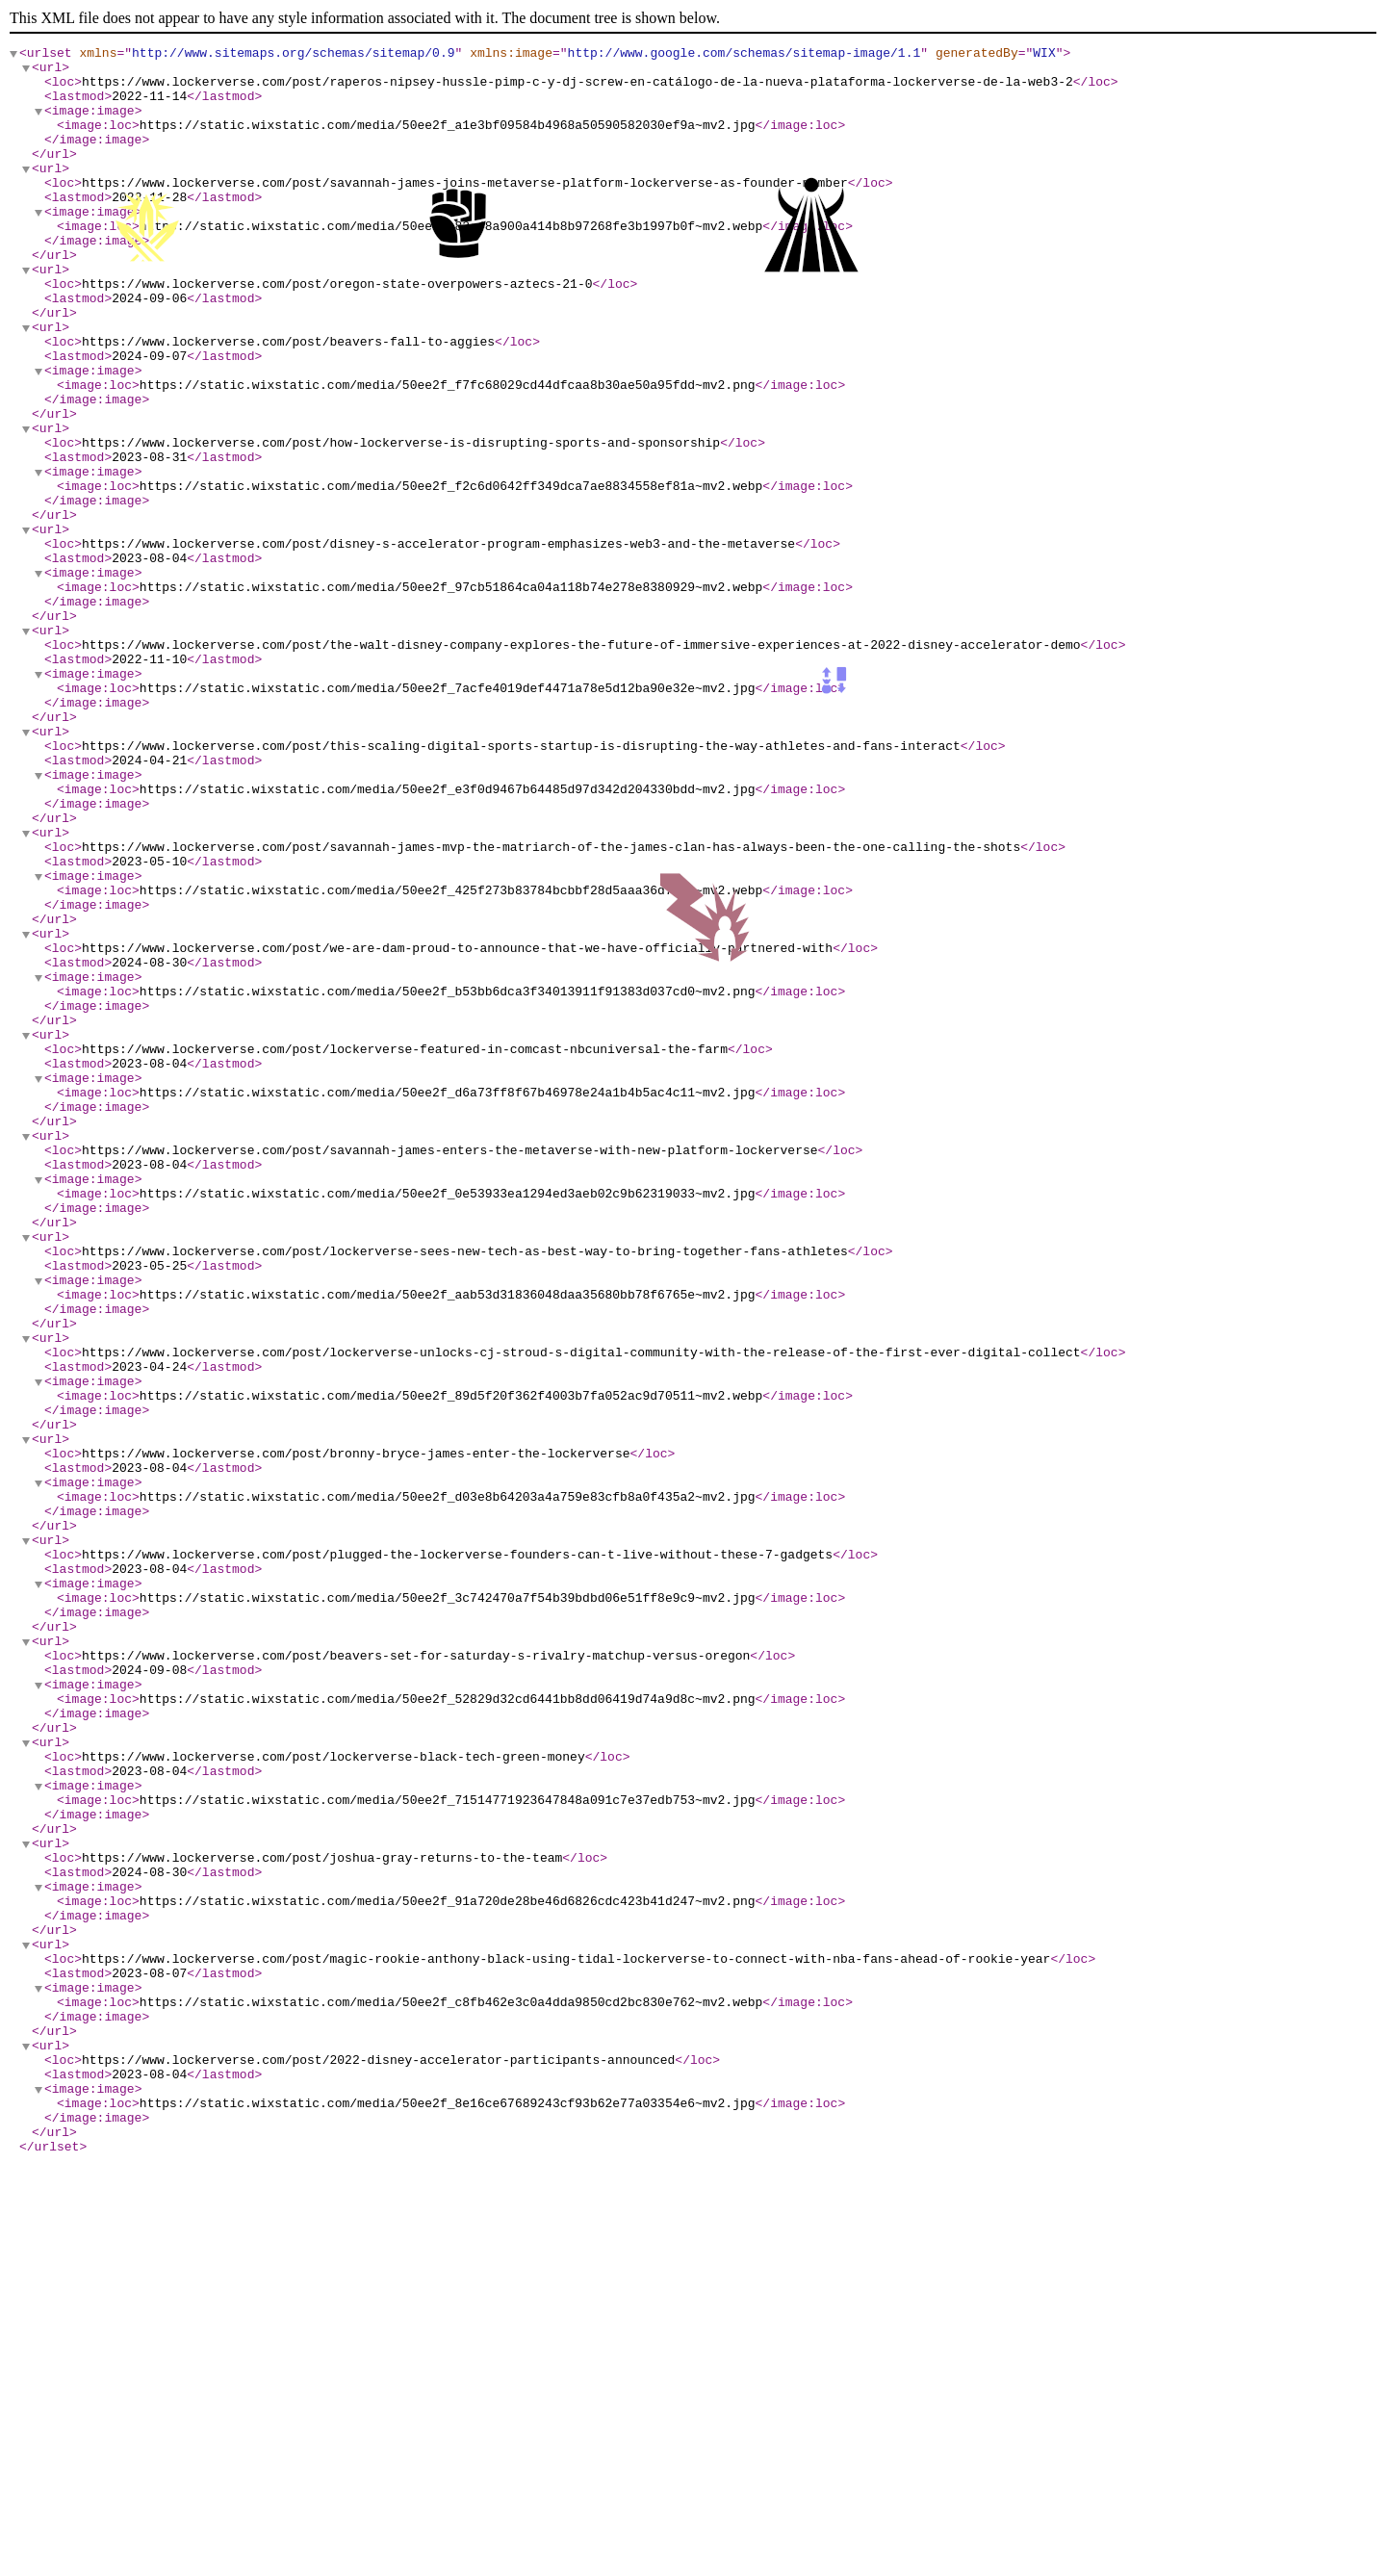  I want to click on indicates strength or power attribute in a game, so click(457, 223).